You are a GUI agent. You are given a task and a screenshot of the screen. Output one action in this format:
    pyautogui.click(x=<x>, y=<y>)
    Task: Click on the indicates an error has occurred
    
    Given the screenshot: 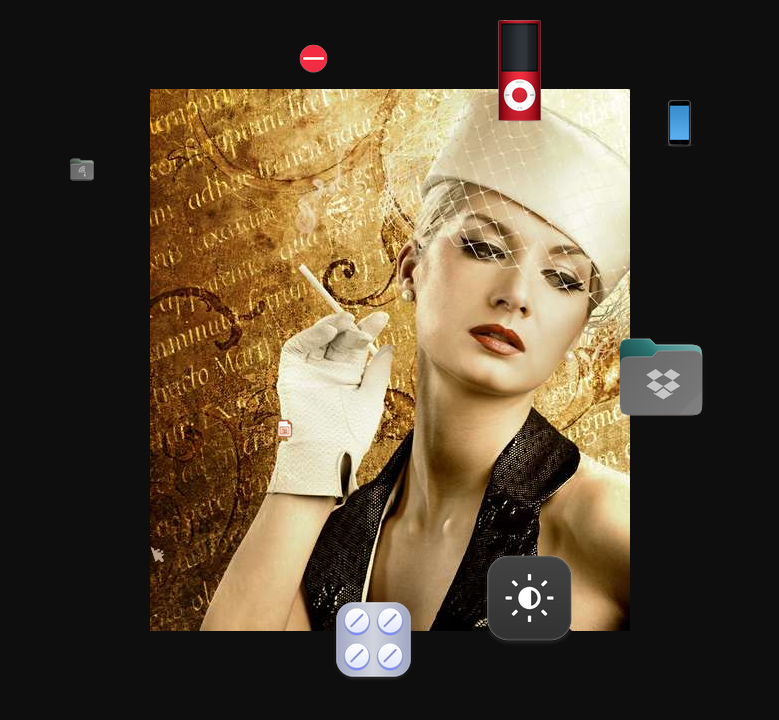 What is the action you would take?
    pyautogui.click(x=313, y=58)
    